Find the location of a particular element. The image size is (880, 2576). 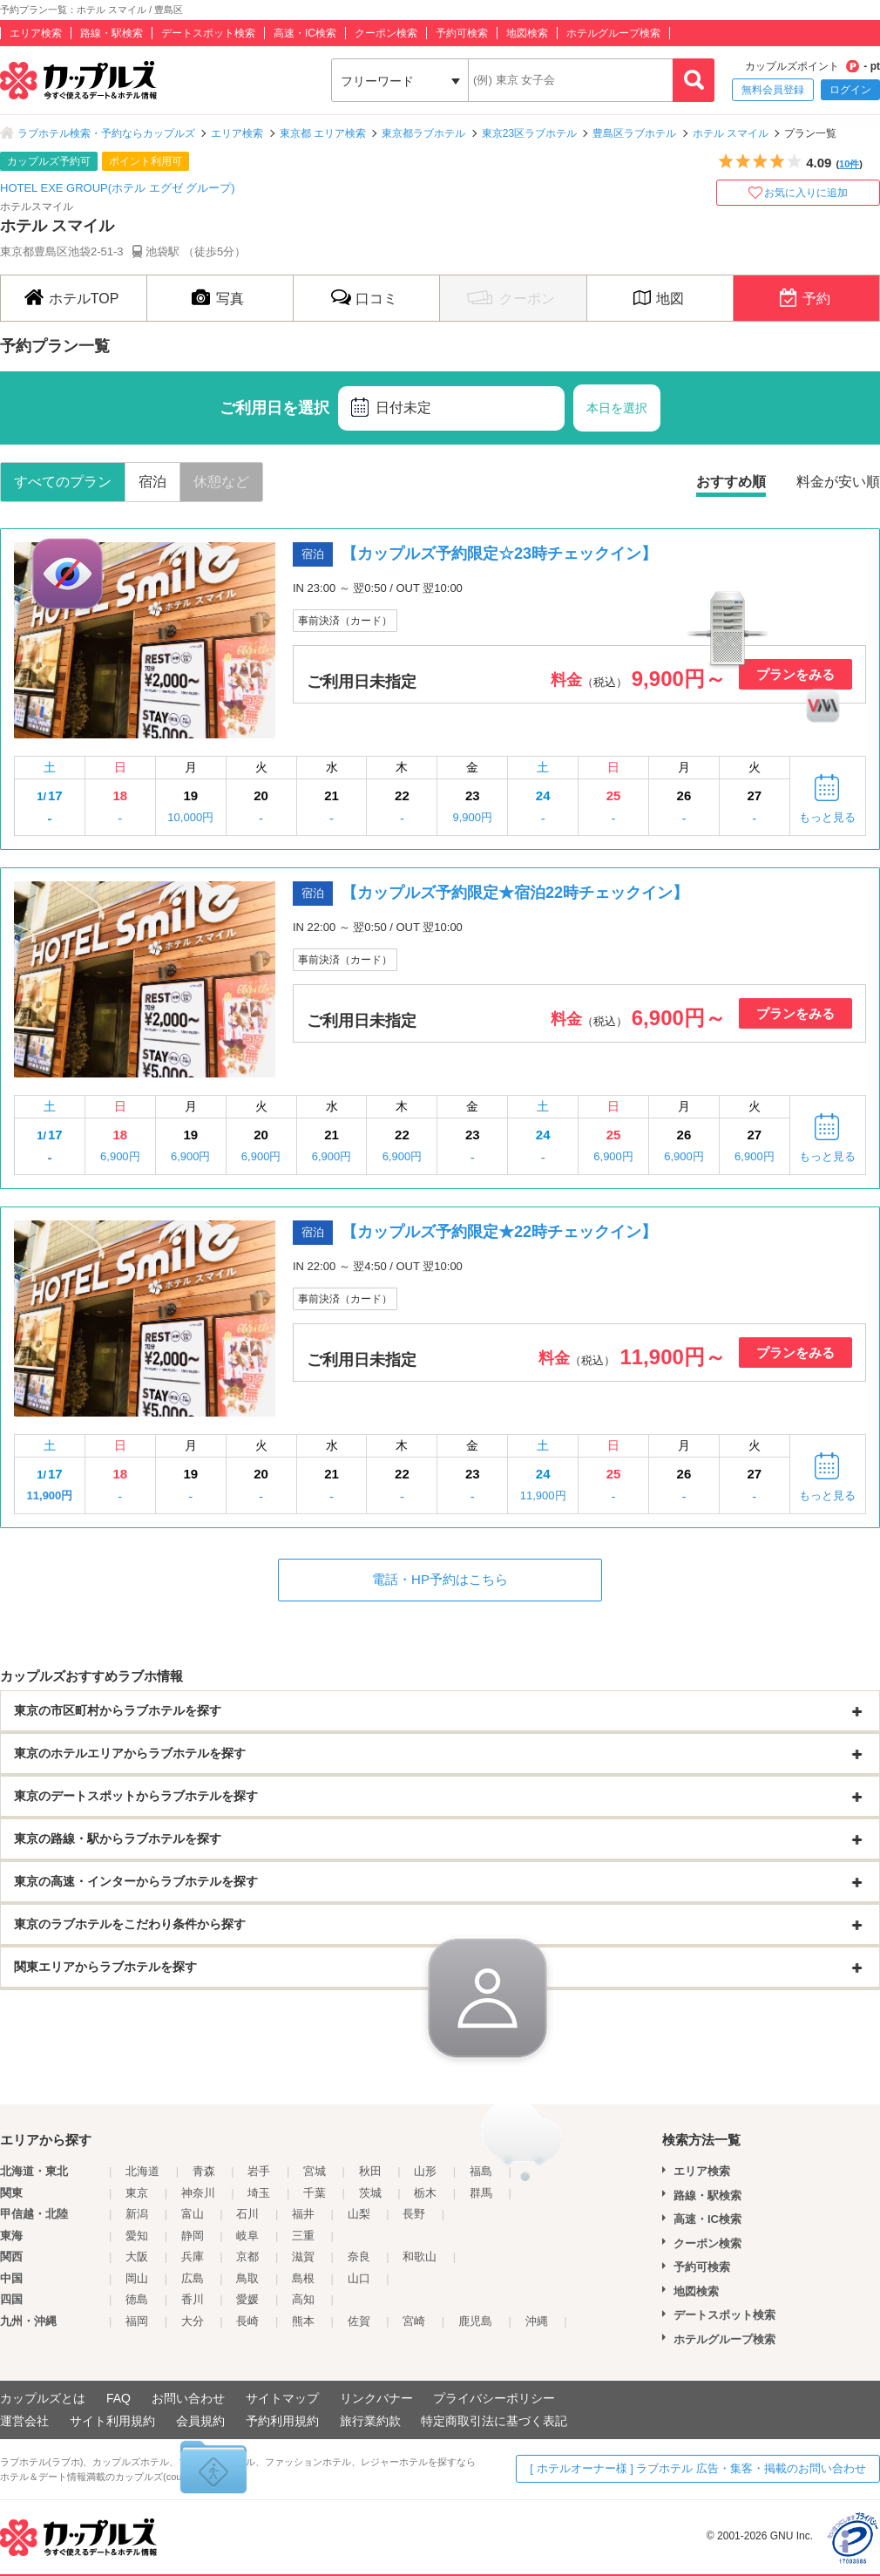

access your public folder is located at coordinates (213, 2467).